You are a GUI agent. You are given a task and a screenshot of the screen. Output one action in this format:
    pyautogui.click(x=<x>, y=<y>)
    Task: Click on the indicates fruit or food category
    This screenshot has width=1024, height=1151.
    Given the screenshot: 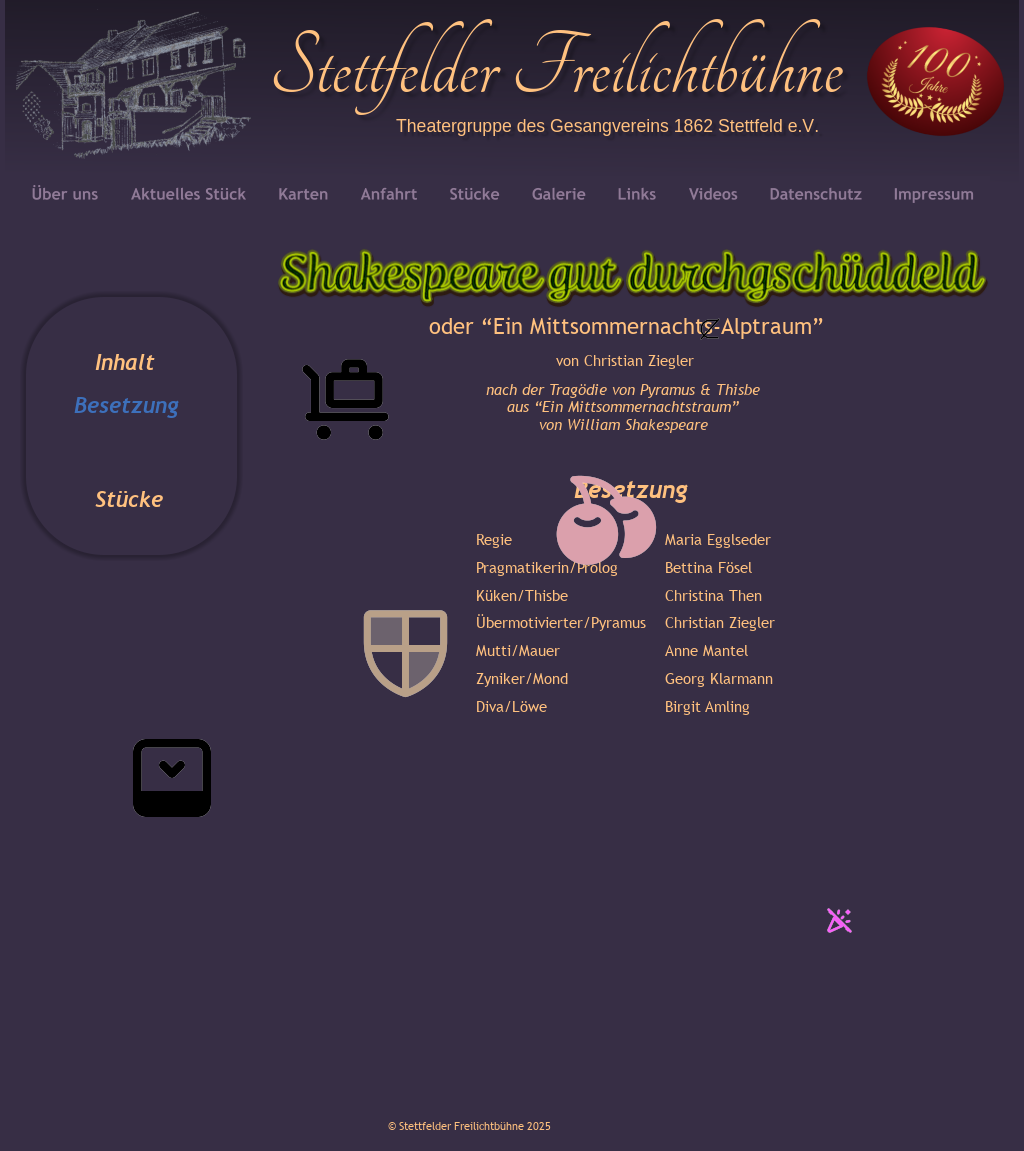 What is the action you would take?
    pyautogui.click(x=604, y=520)
    